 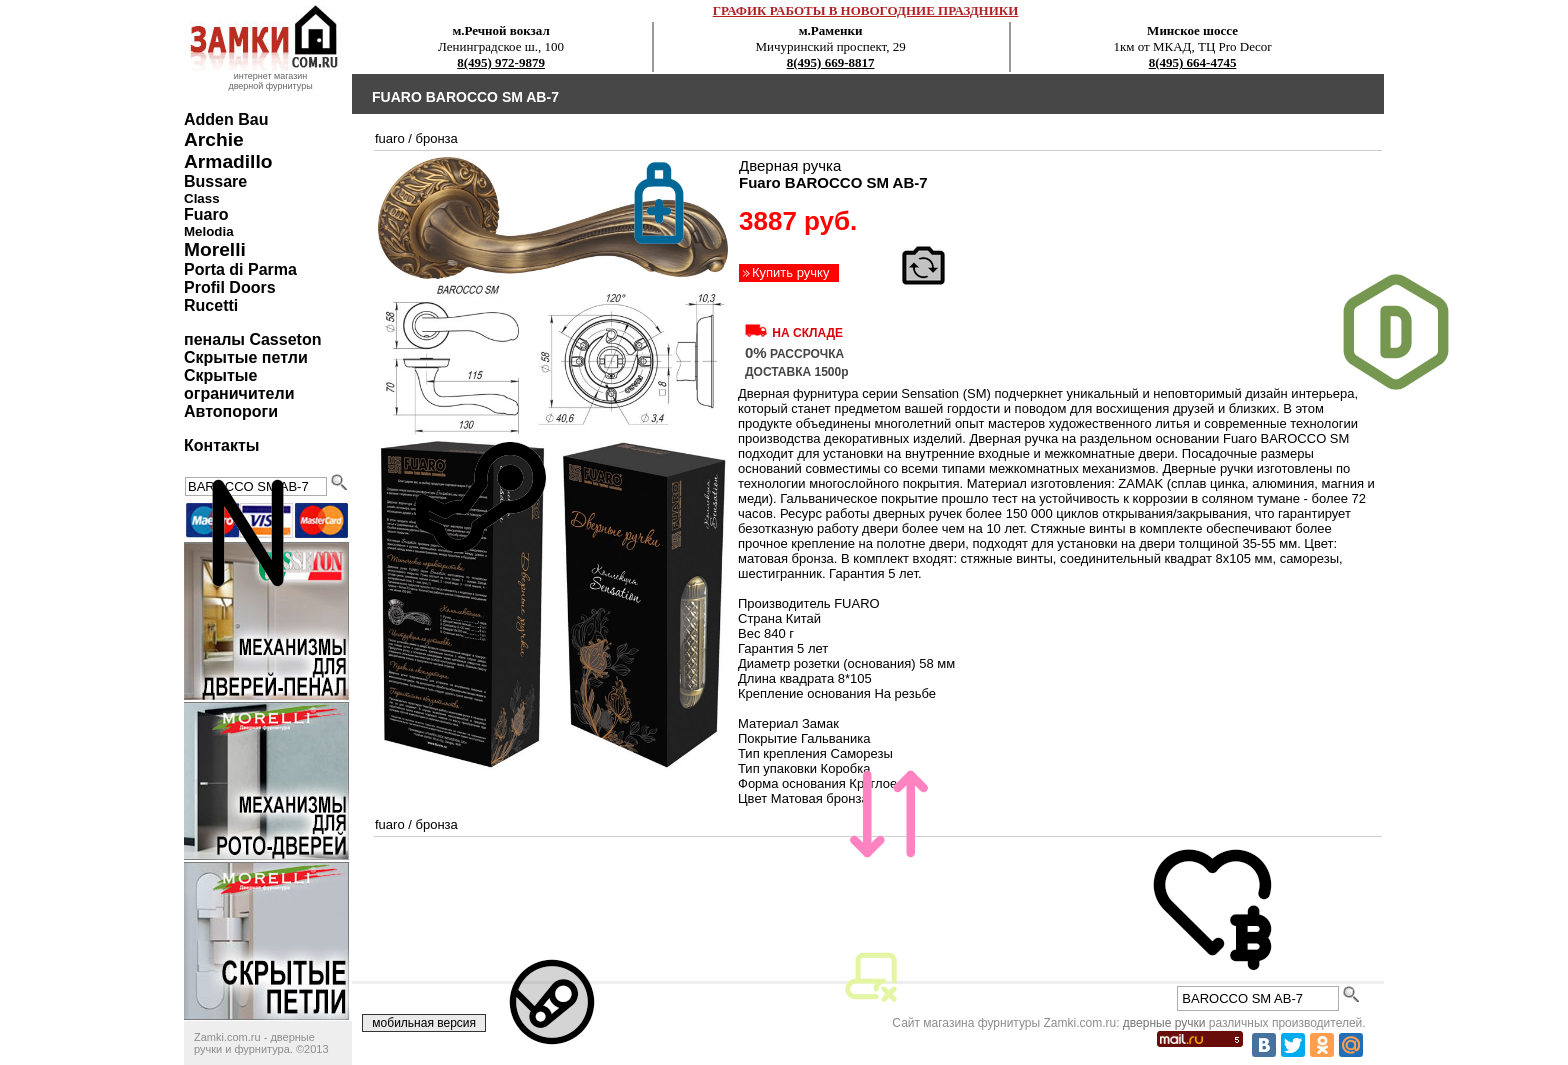 What do you see at coordinates (481, 494) in the screenshot?
I see `open Steam gaming platform` at bounding box center [481, 494].